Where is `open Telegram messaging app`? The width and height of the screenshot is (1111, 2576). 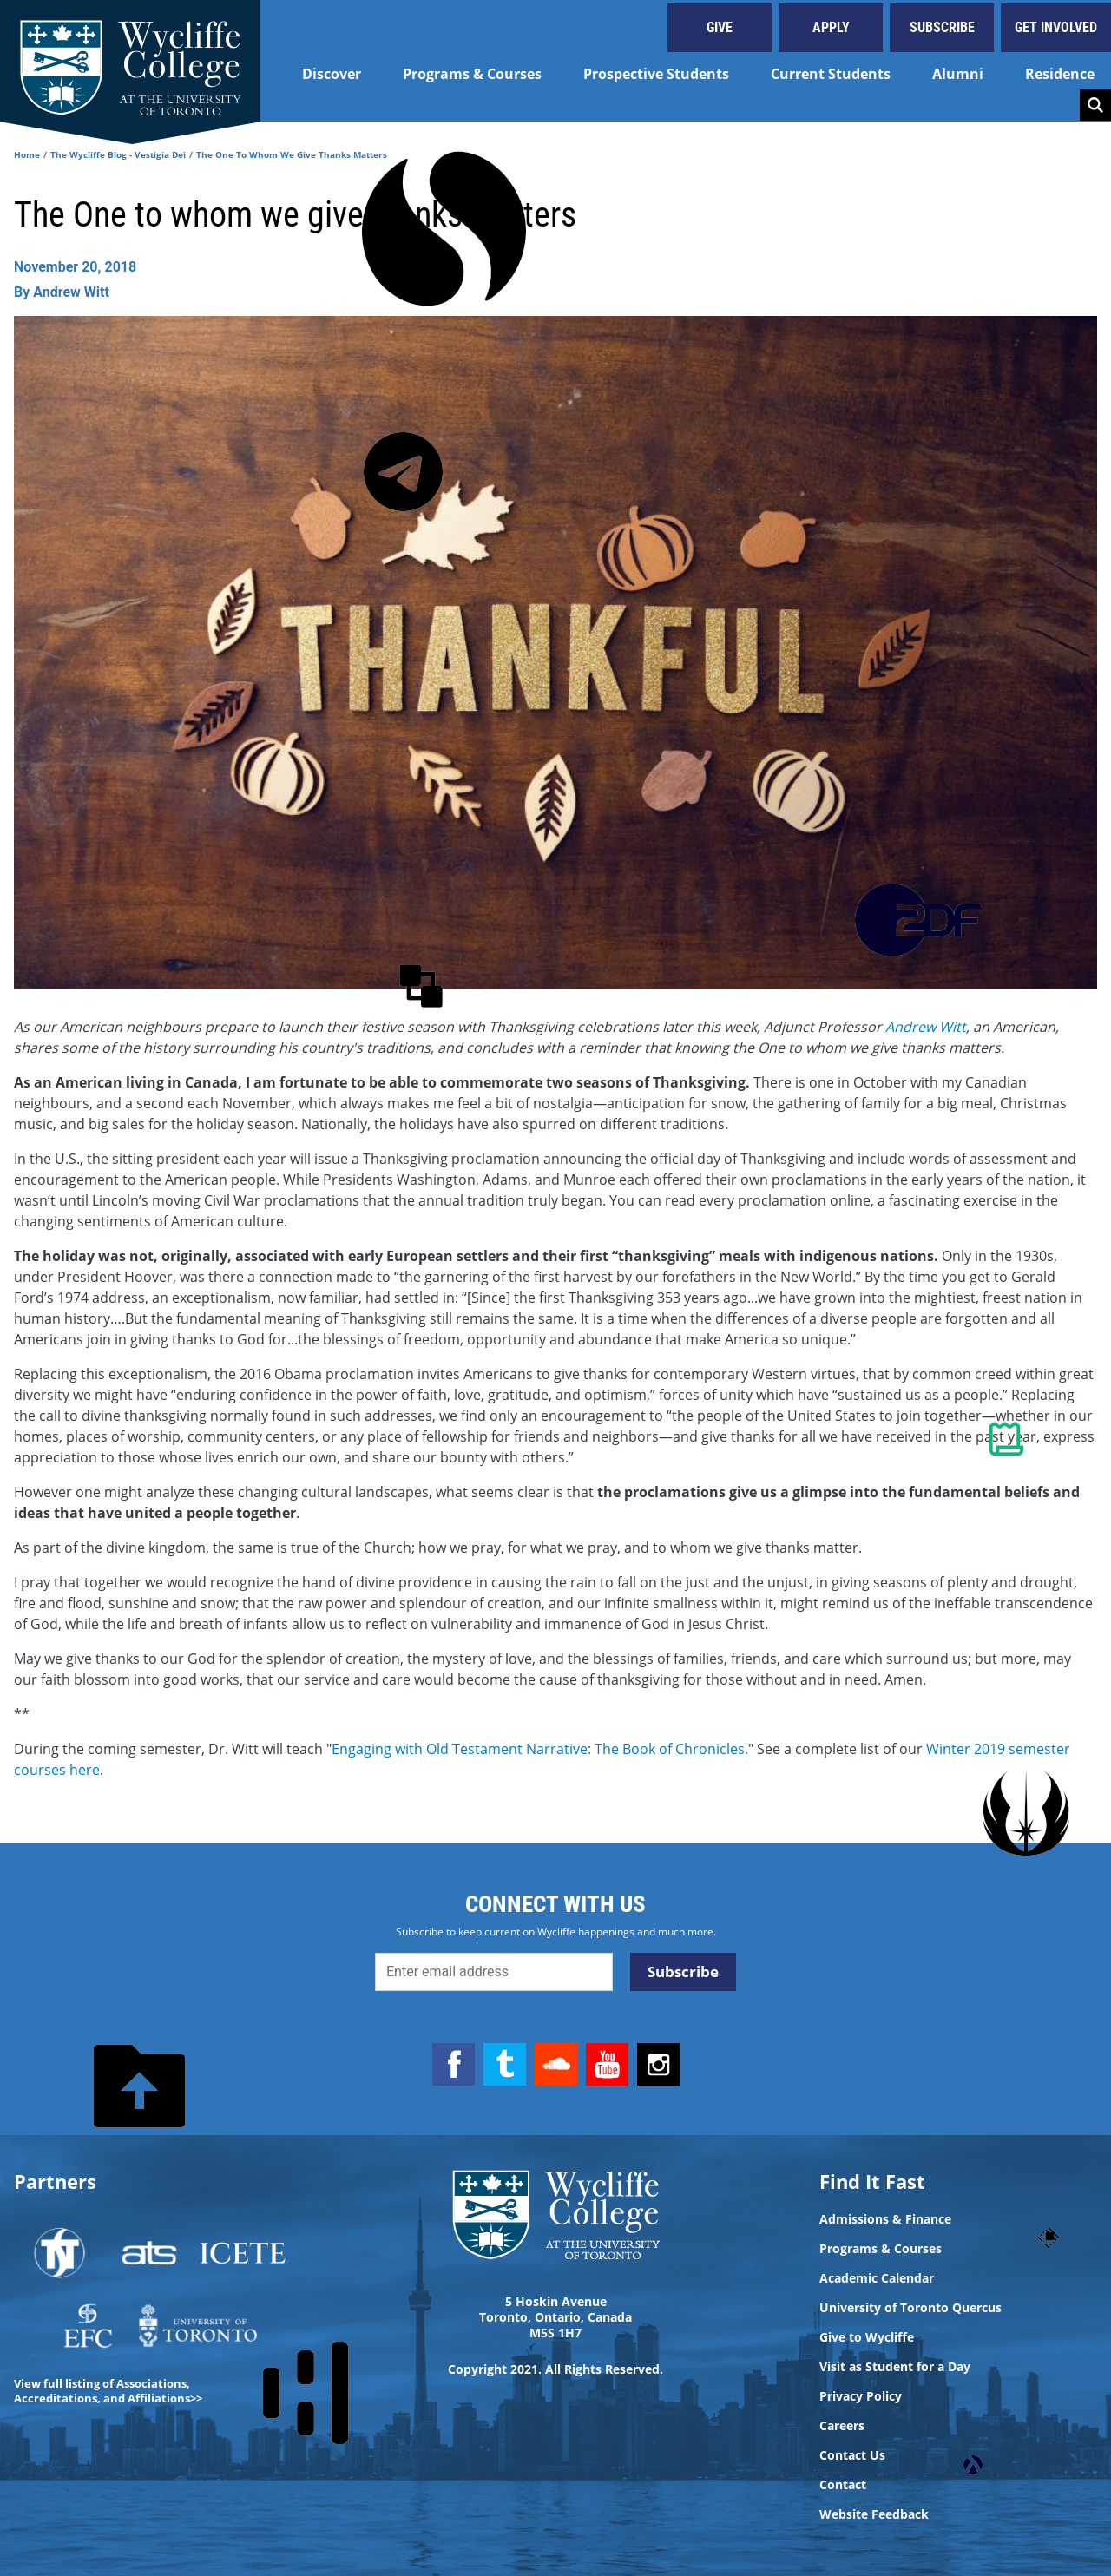 open Telegram messaging app is located at coordinates (403, 471).